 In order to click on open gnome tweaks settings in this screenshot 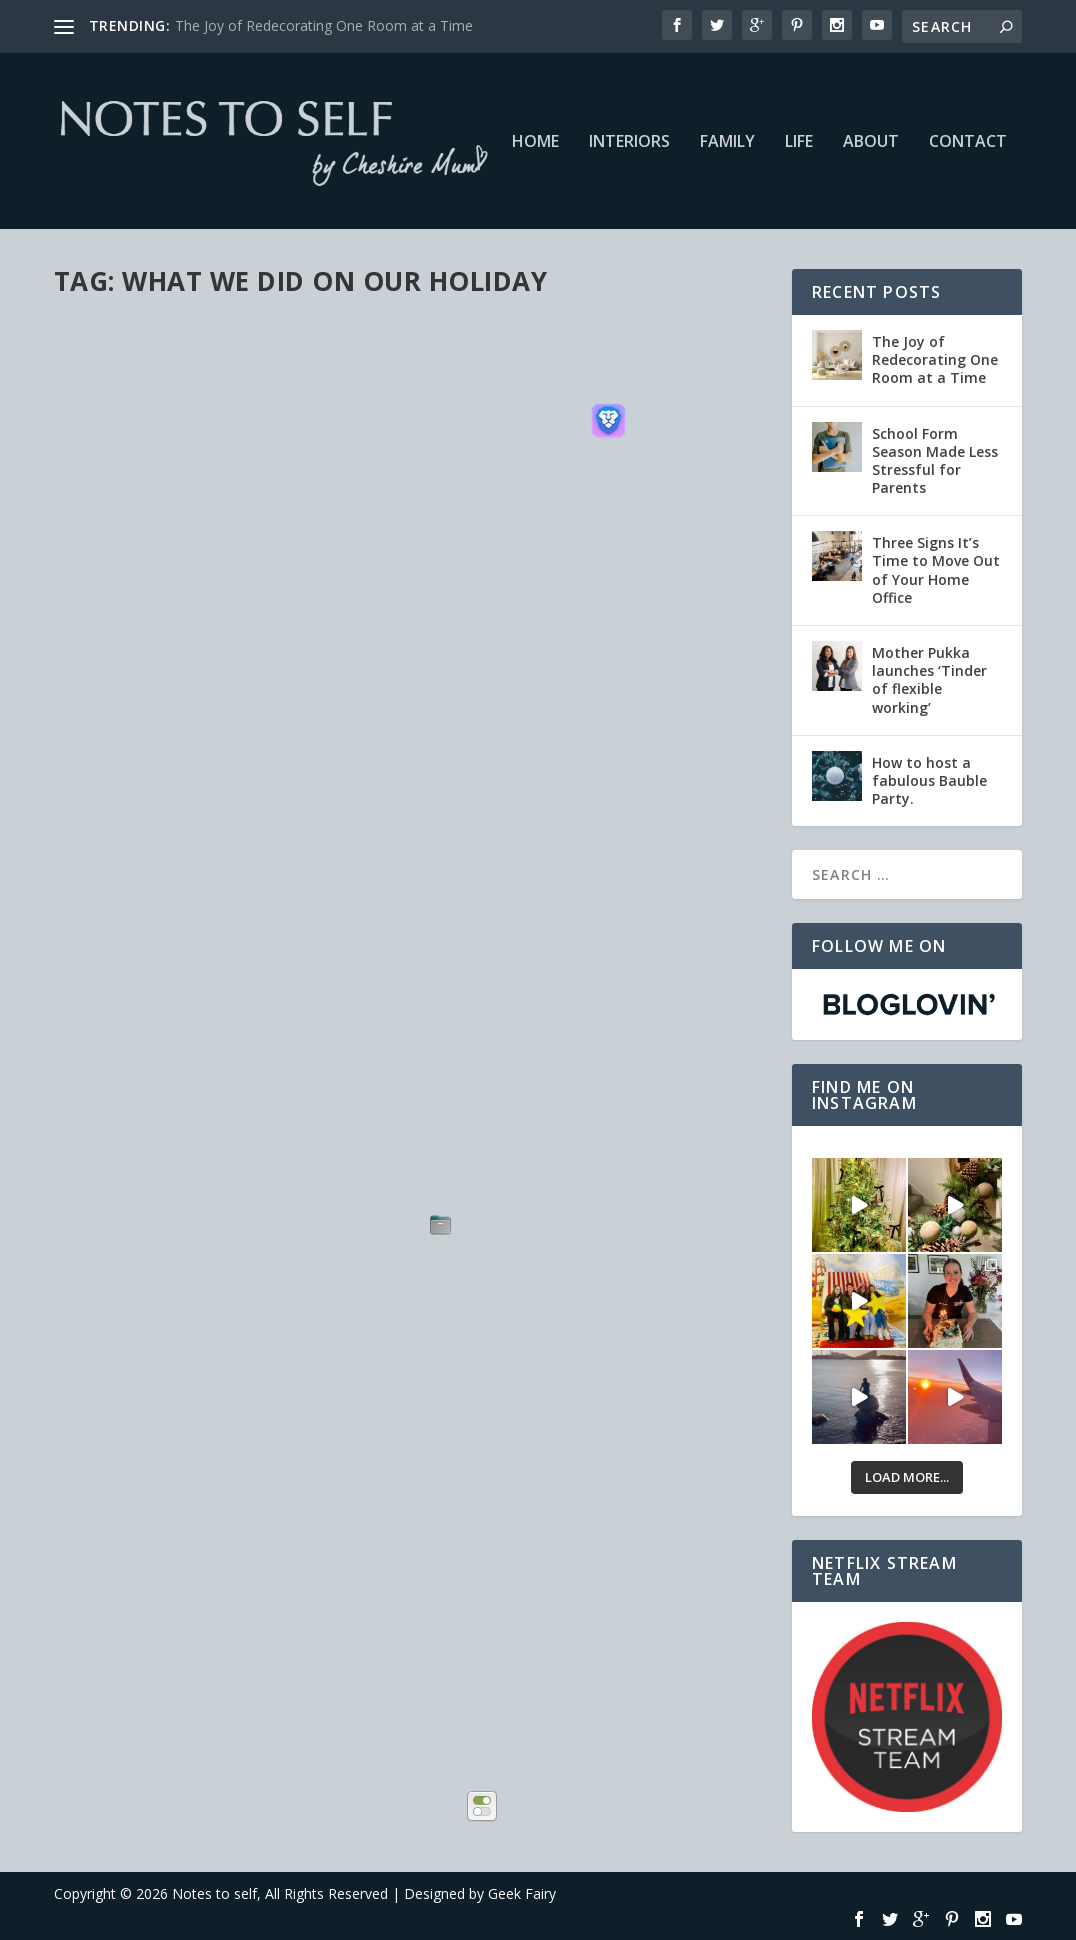, I will do `click(482, 1806)`.